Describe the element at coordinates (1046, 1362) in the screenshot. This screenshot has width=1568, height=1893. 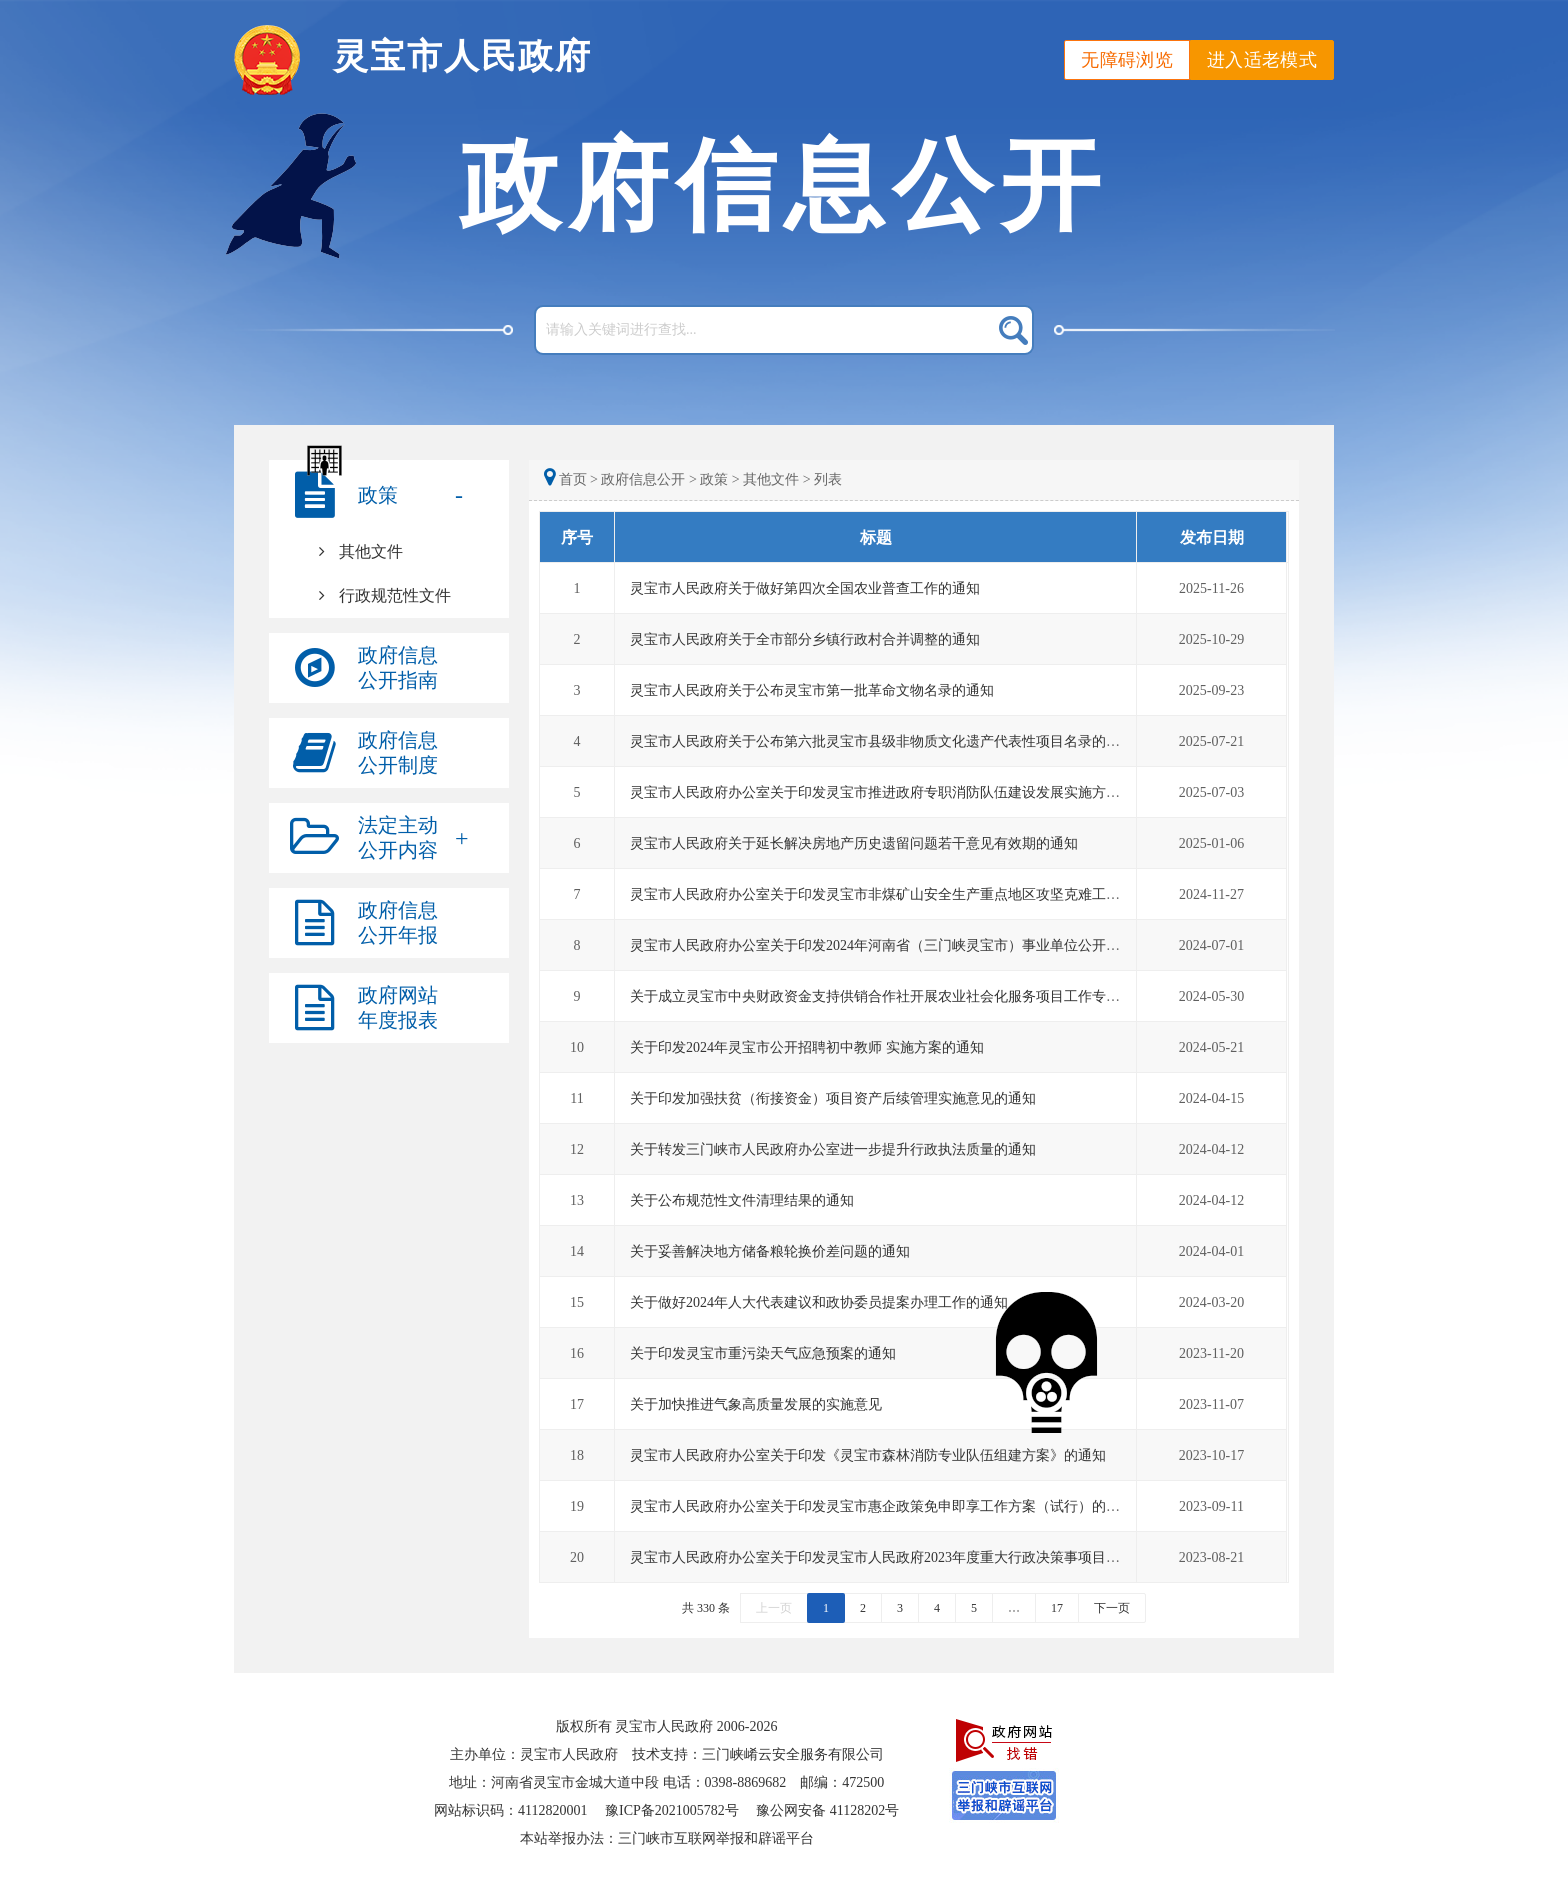
I see `indicates hazardous environment or toxic area in game` at that location.